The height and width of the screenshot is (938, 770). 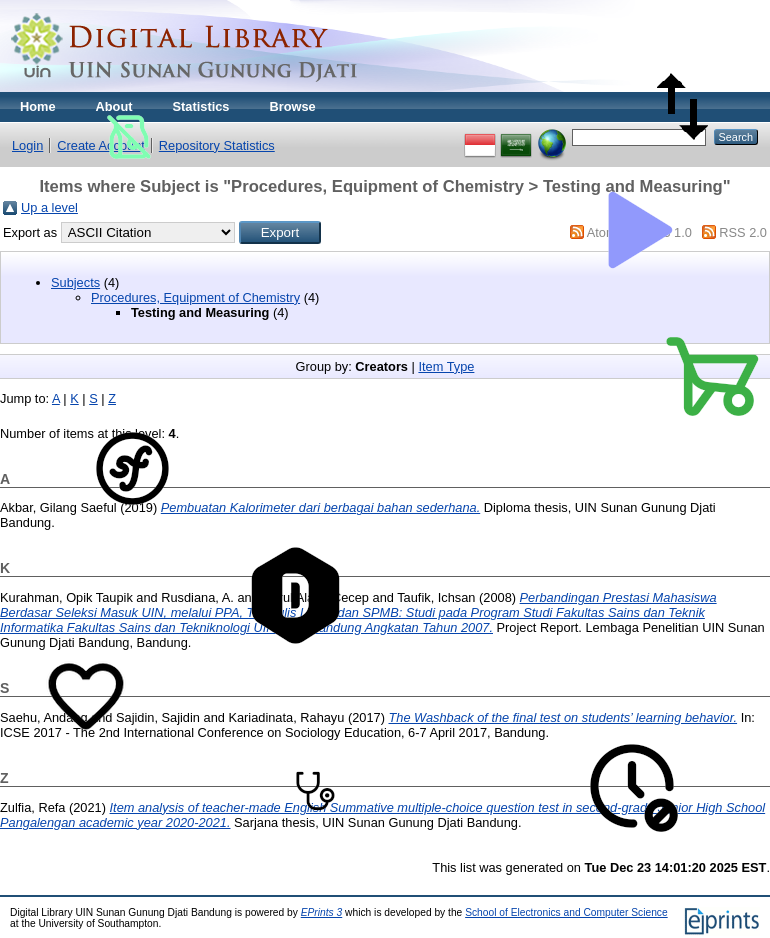 What do you see at coordinates (714, 376) in the screenshot?
I see `access gardening or outdoor supplies` at bounding box center [714, 376].